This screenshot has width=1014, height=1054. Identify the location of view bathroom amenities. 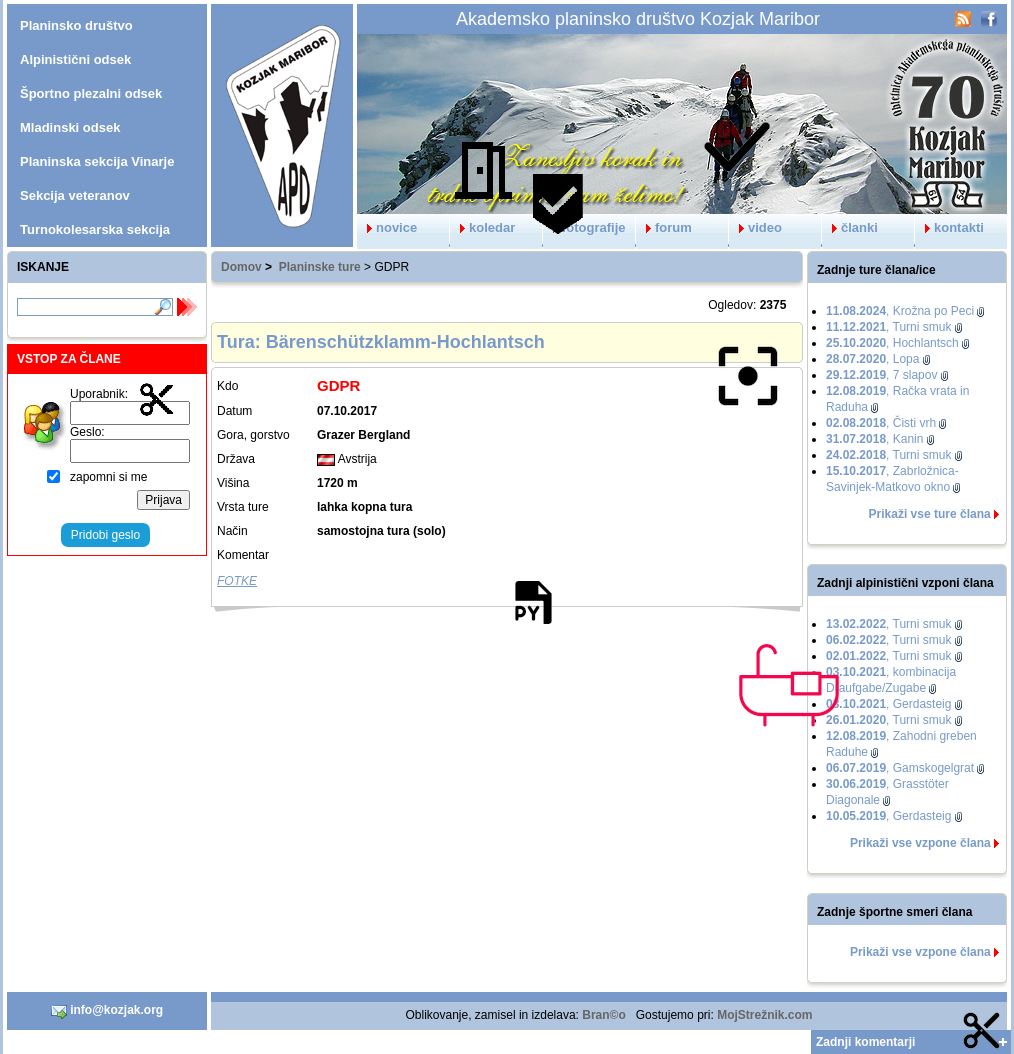
(789, 687).